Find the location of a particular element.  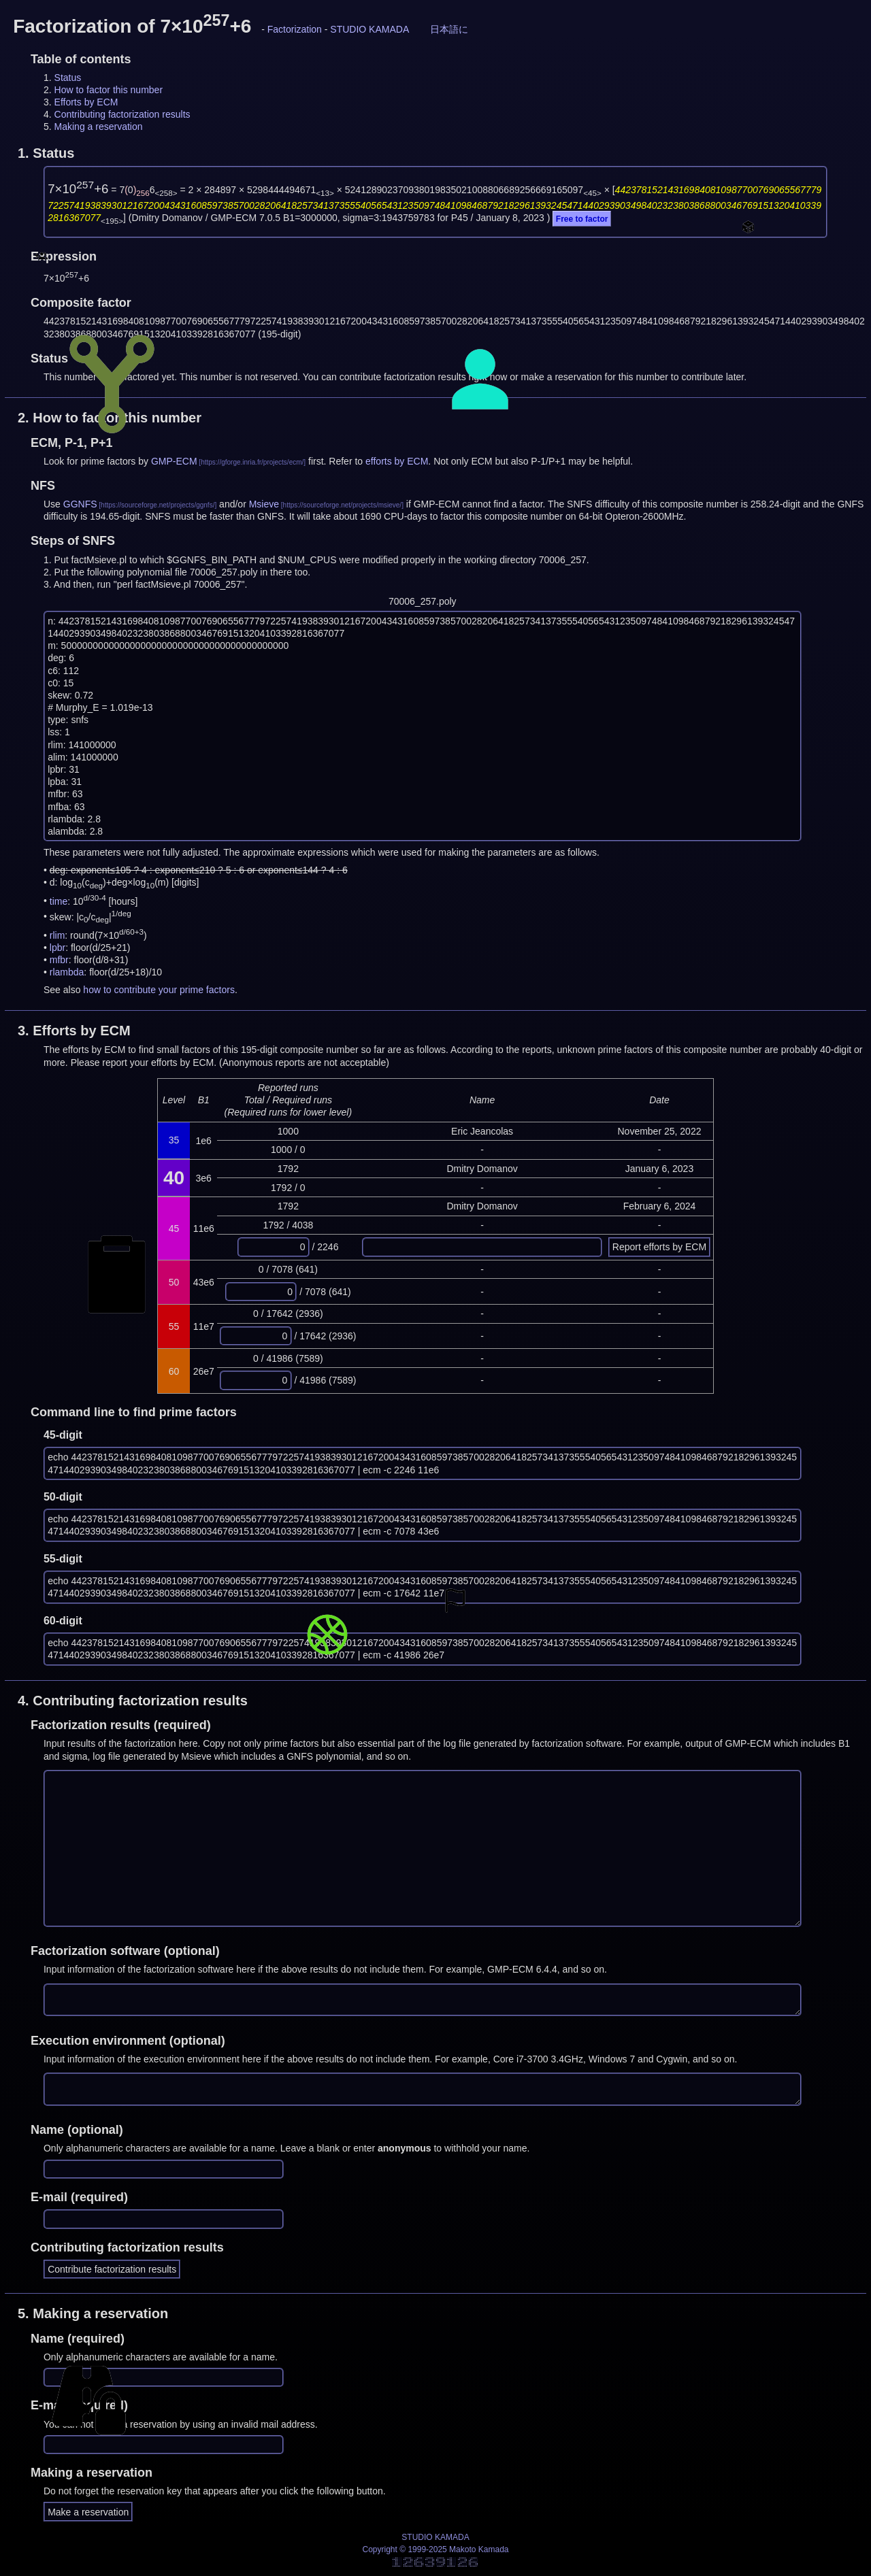

view your profile is located at coordinates (480, 379).